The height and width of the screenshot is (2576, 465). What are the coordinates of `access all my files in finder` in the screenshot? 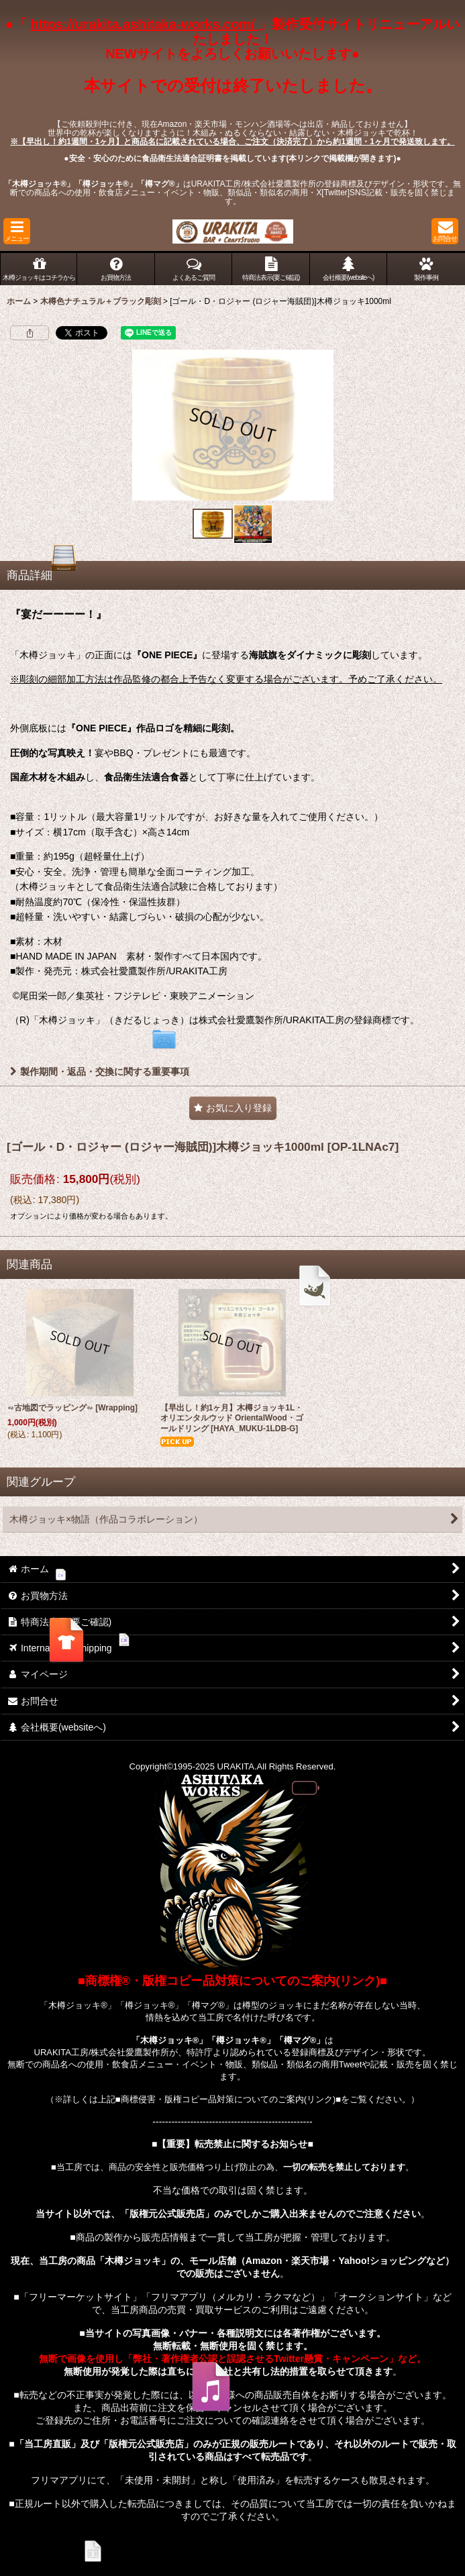 It's located at (64, 558).